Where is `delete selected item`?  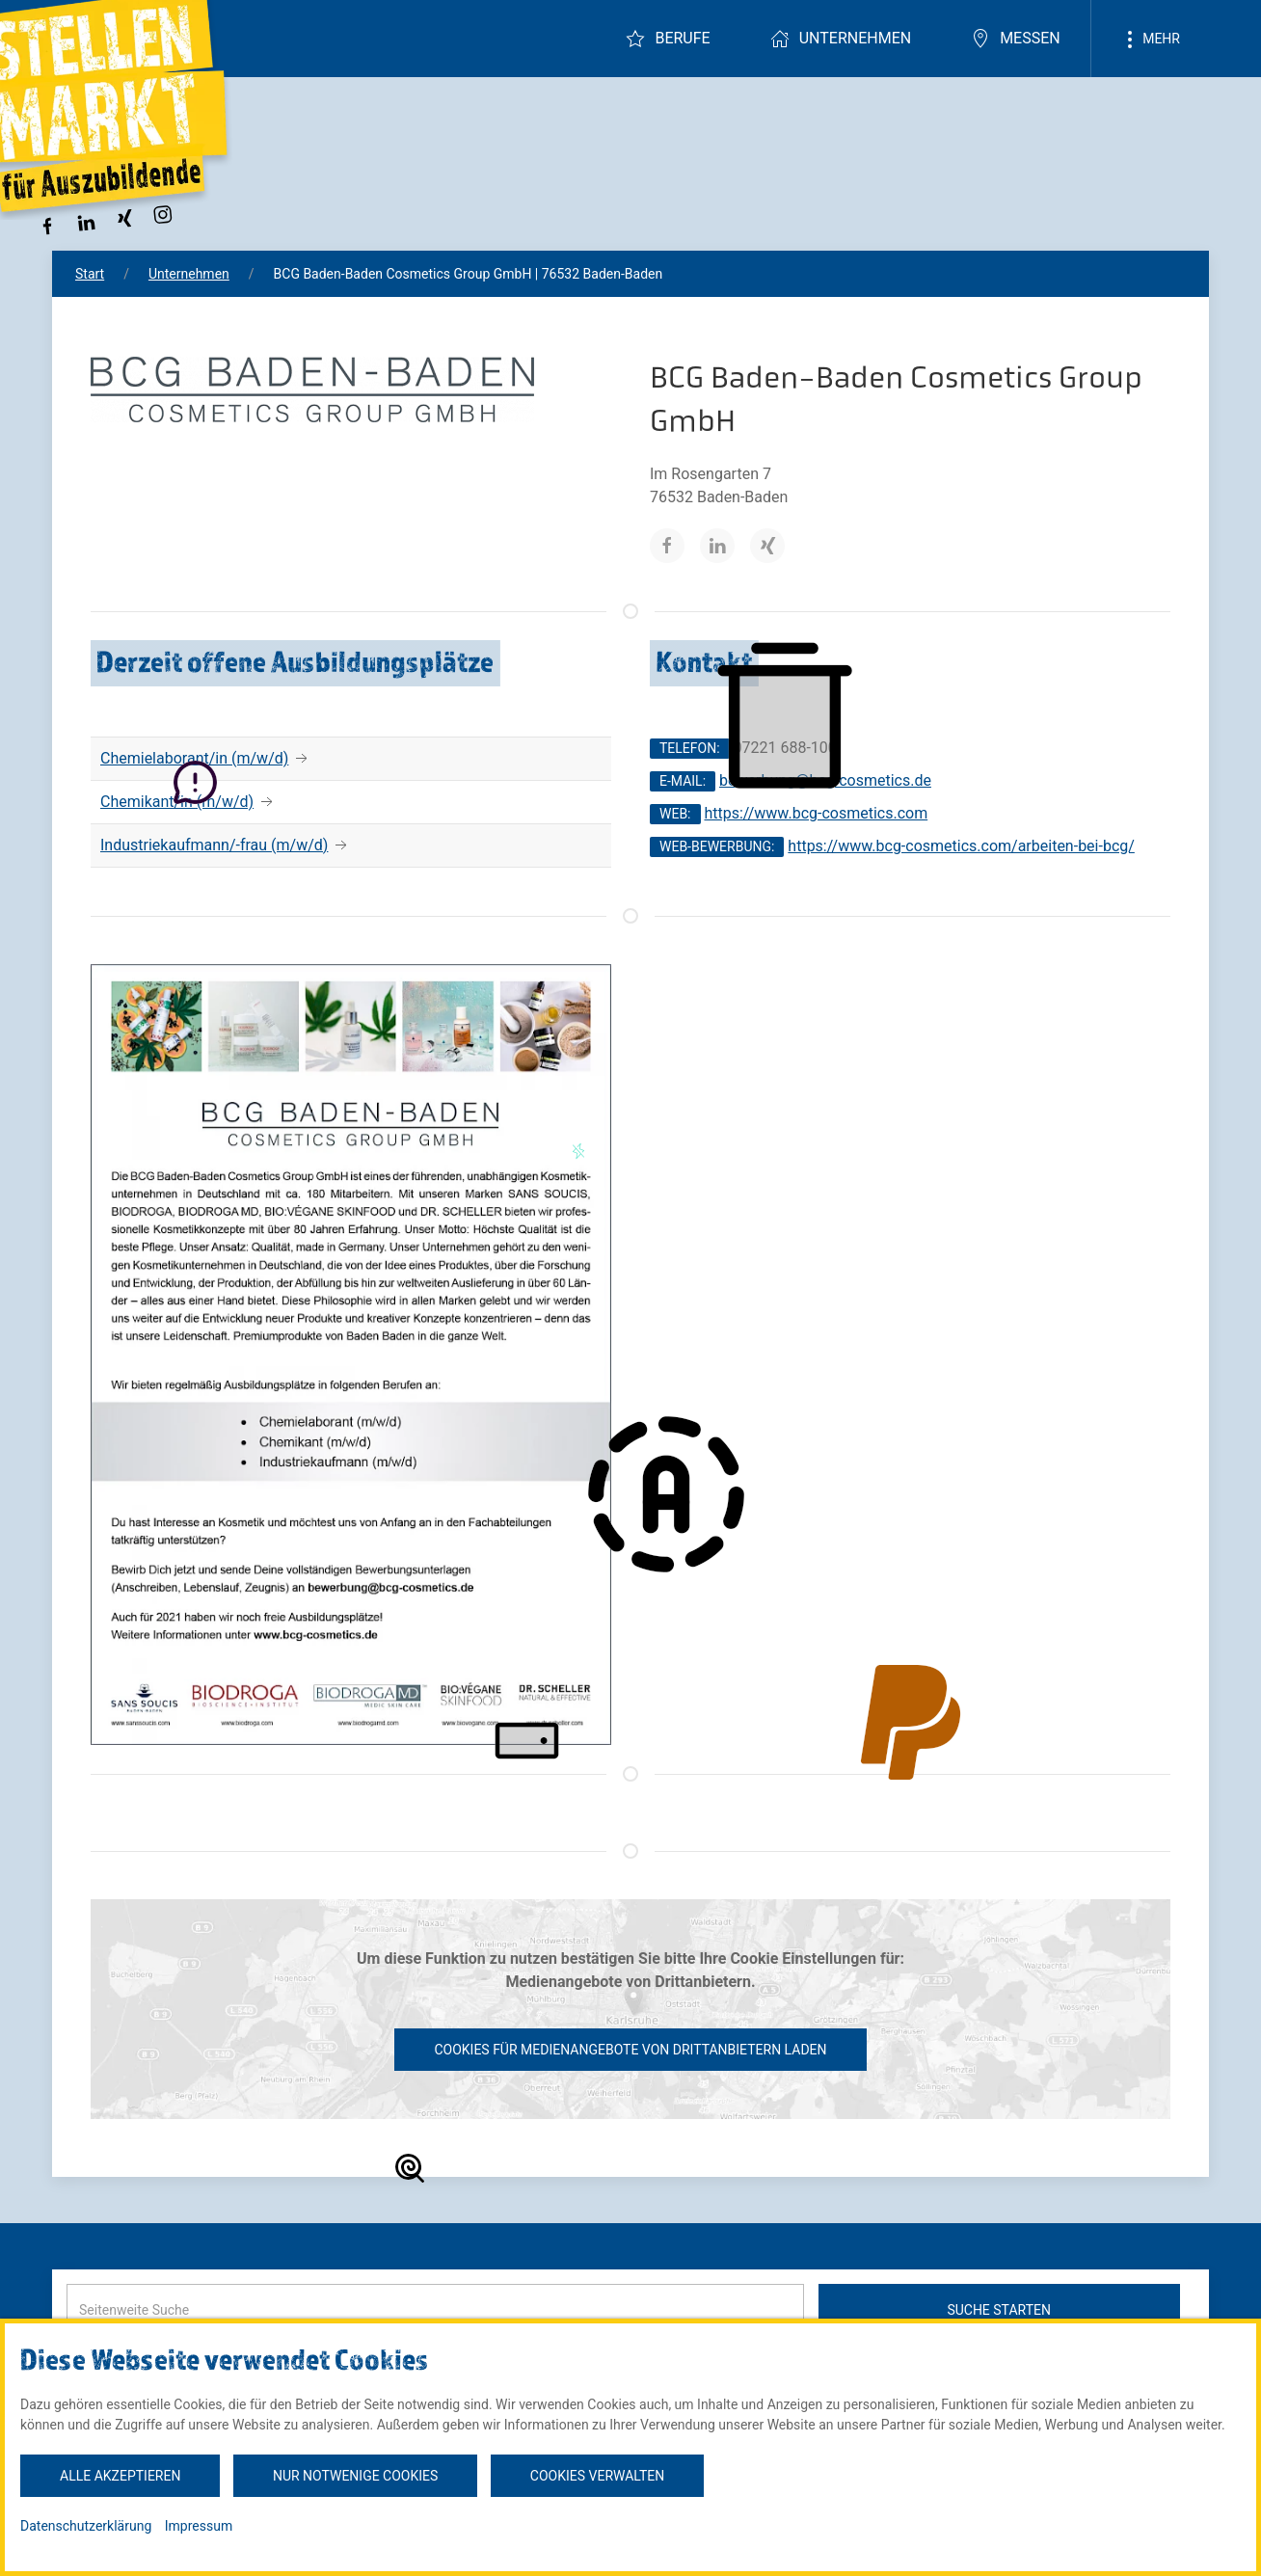 delete selected item is located at coordinates (785, 721).